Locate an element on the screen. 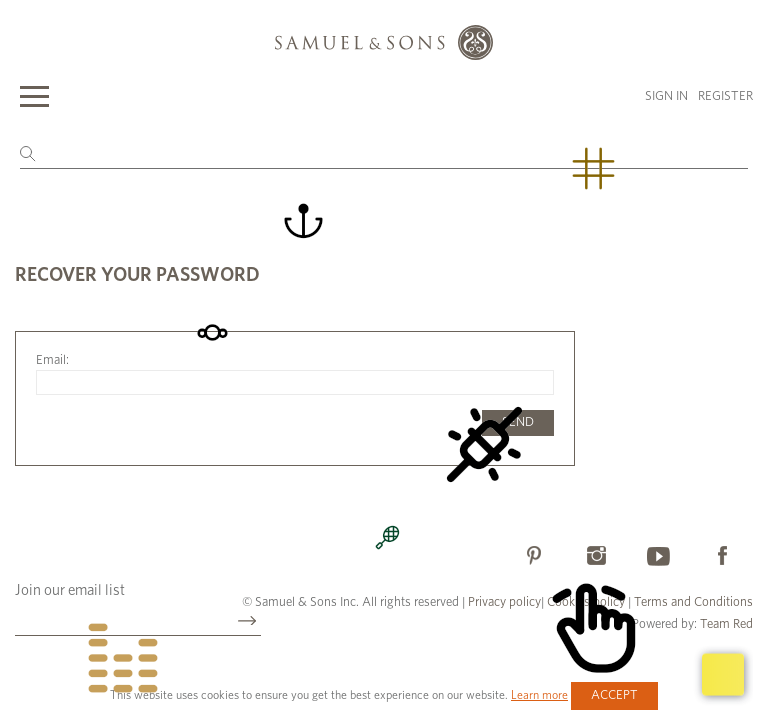  access tennis or racquet sports activities is located at coordinates (387, 538).